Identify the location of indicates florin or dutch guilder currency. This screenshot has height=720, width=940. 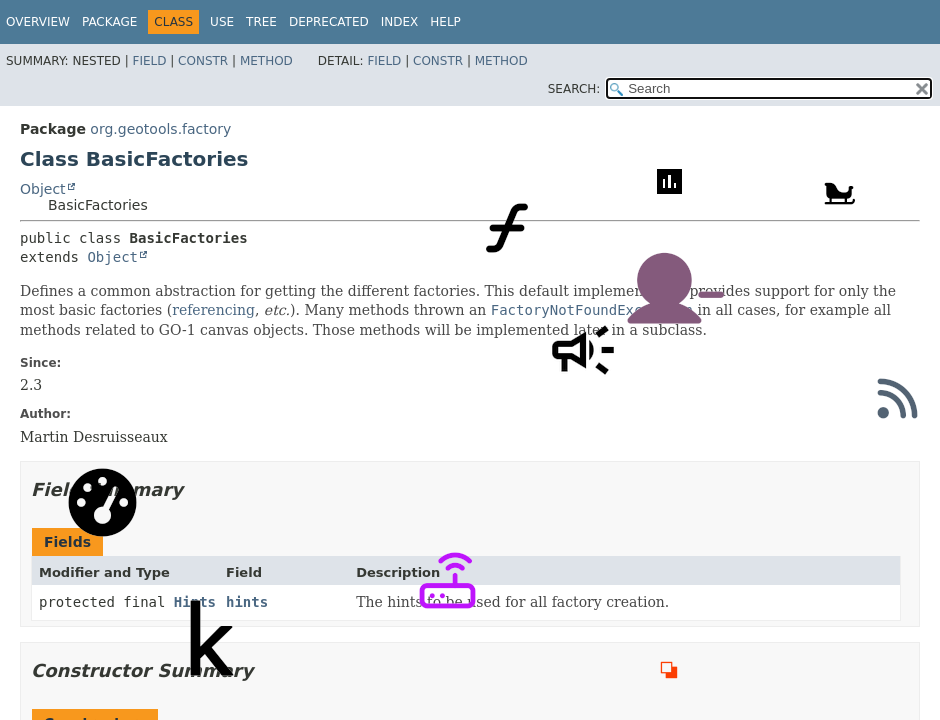
(507, 228).